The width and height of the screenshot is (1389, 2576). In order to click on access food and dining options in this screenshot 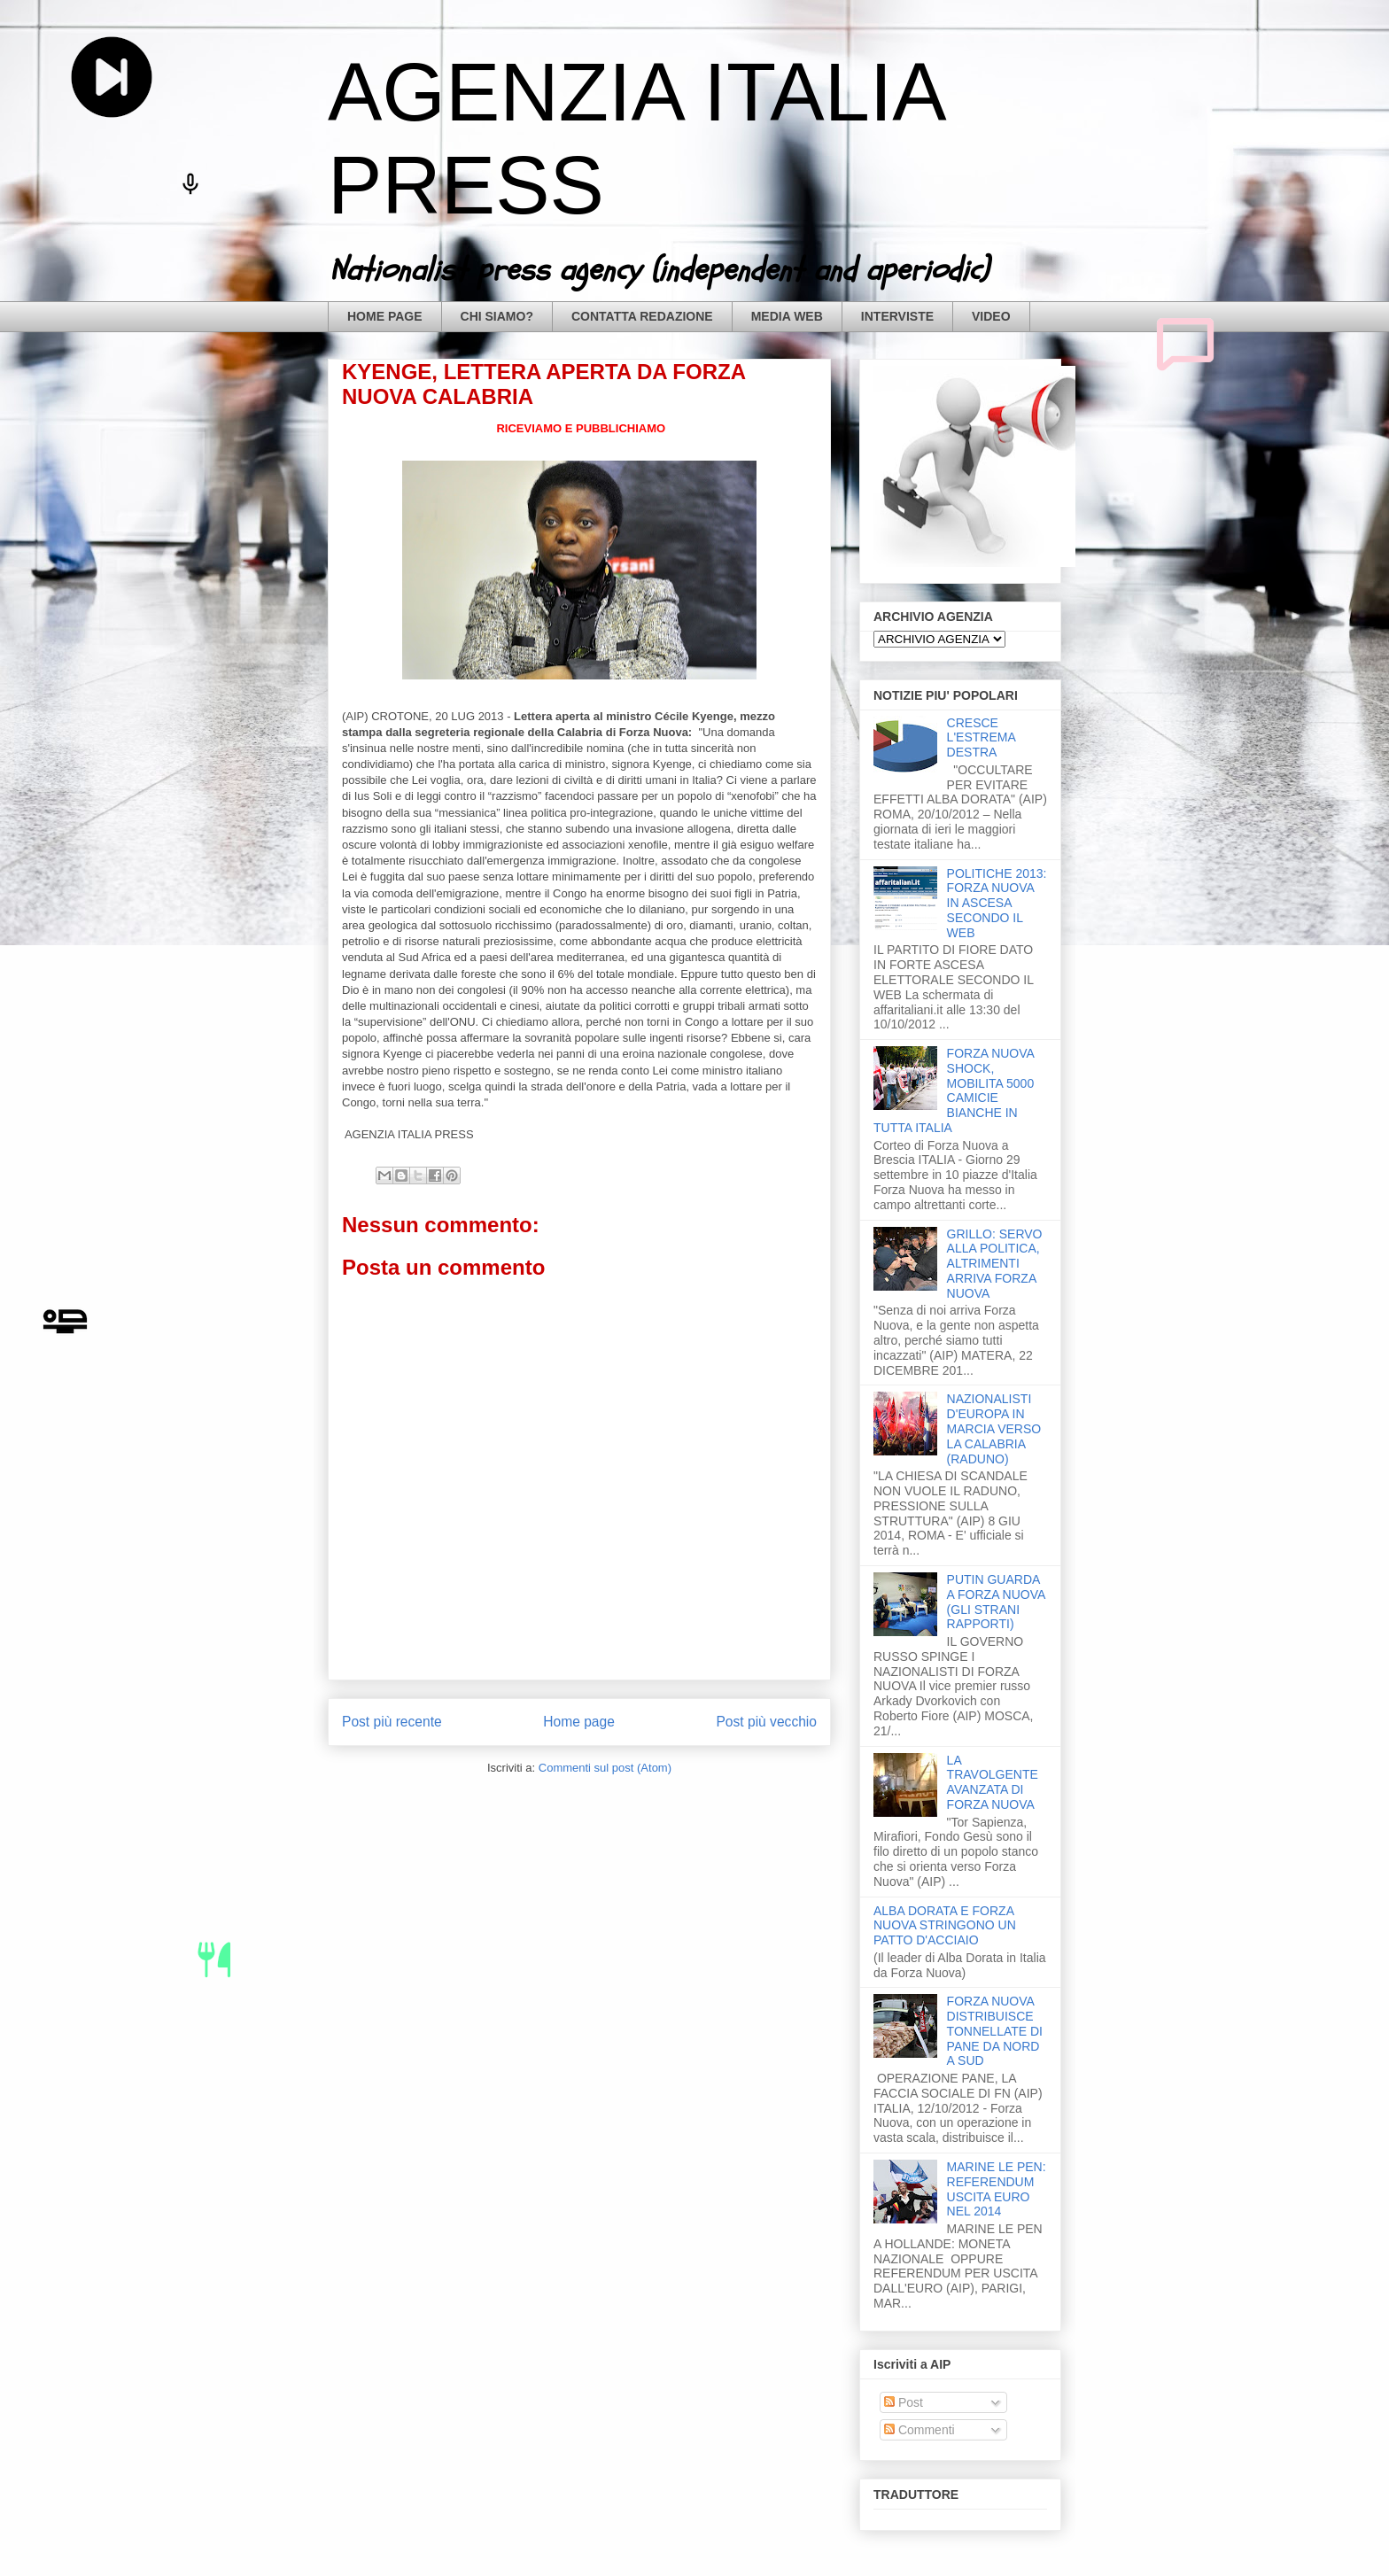, I will do `click(214, 1959)`.